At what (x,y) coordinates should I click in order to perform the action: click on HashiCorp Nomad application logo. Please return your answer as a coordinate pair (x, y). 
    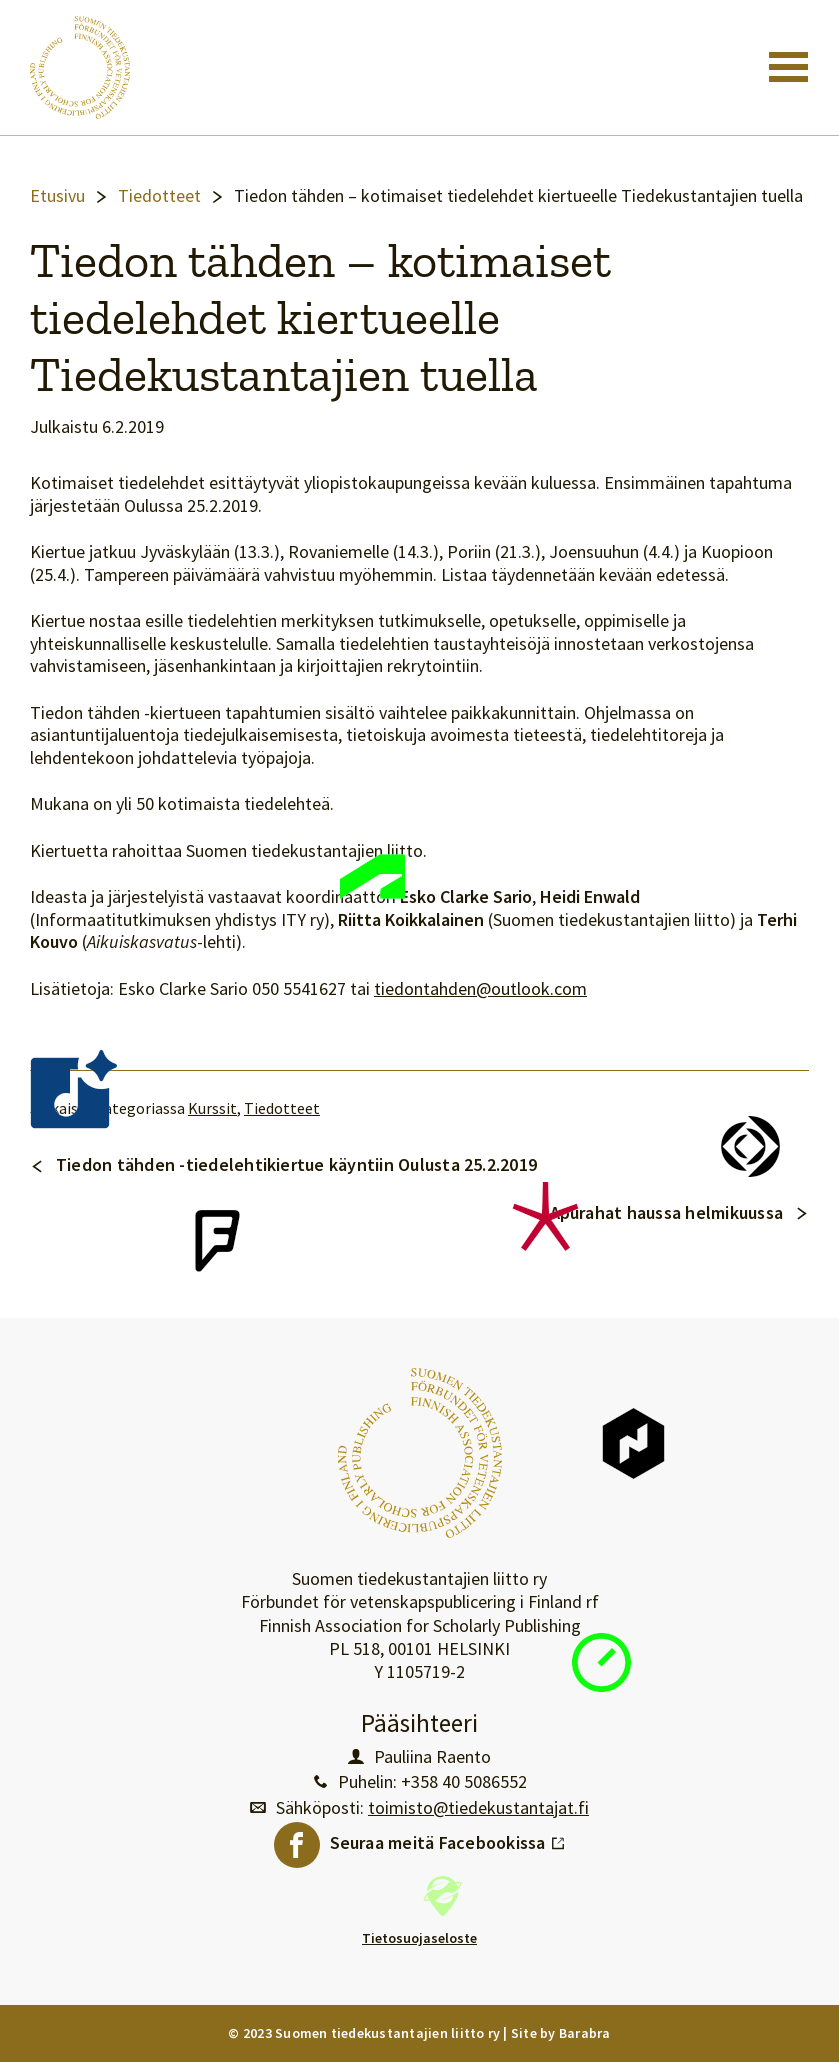
    Looking at the image, I should click on (633, 1443).